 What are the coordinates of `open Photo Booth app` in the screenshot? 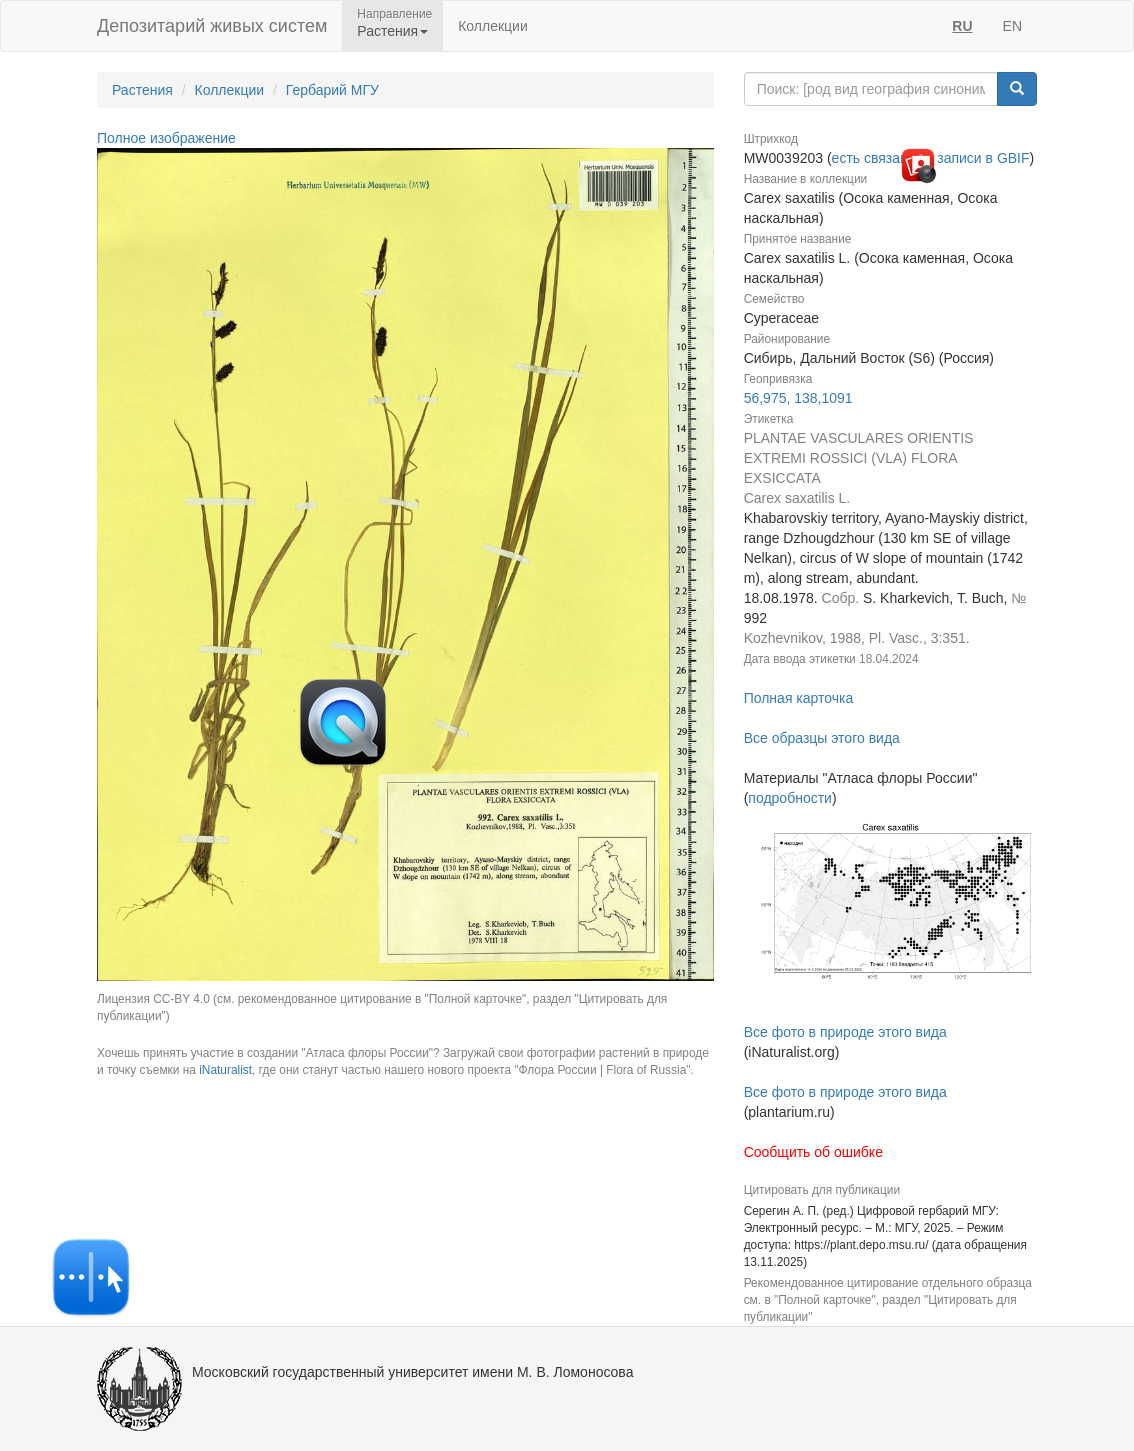 It's located at (918, 165).